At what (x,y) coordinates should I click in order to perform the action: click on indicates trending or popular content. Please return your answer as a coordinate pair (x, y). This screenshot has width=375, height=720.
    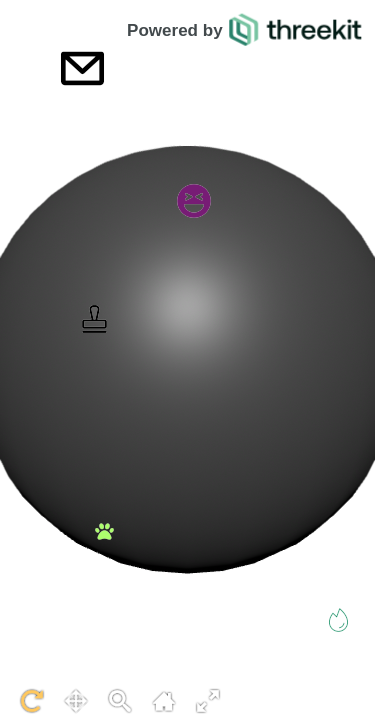
    Looking at the image, I should click on (338, 620).